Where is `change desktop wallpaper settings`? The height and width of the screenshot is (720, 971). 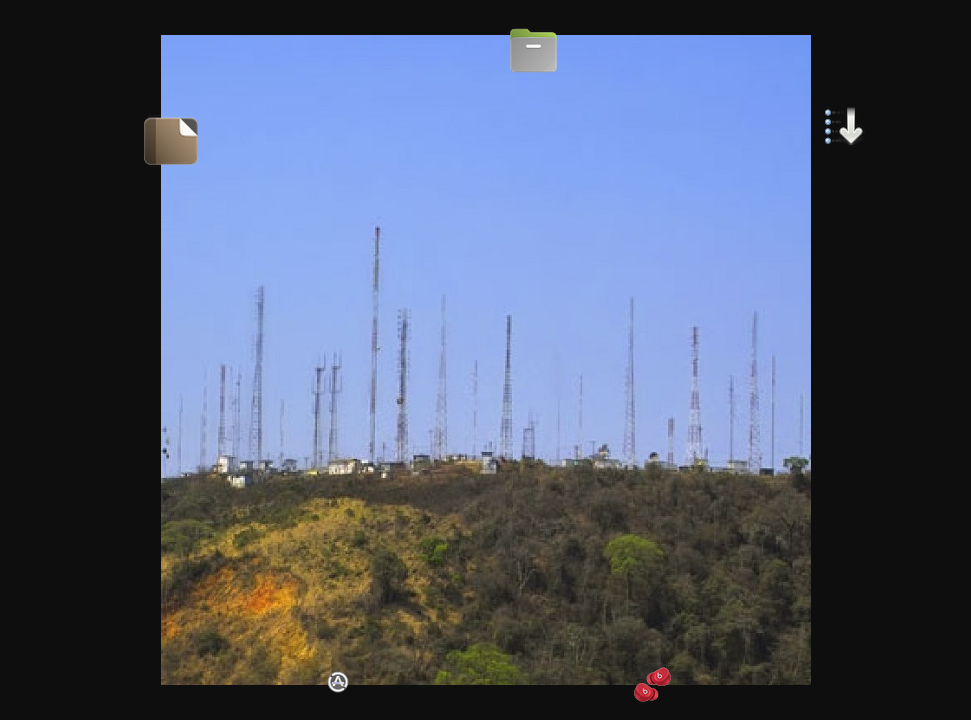
change desktop wallpaper settings is located at coordinates (171, 140).